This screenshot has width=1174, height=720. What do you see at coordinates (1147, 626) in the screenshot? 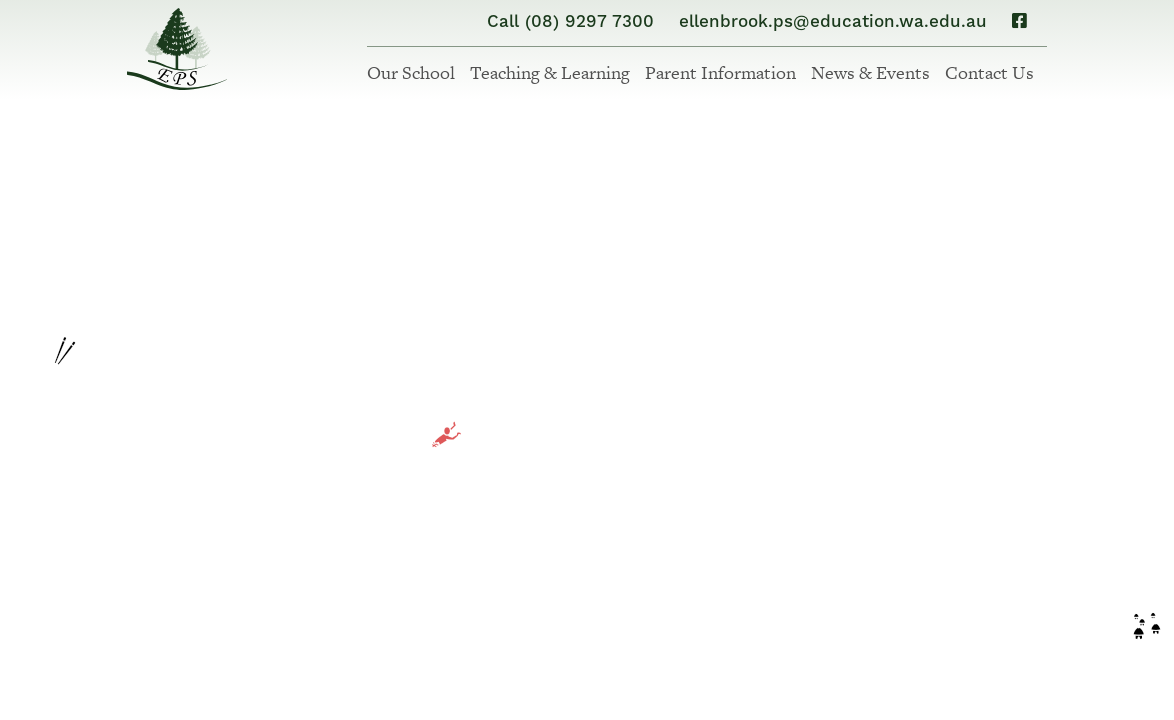
I see `view village or settlement on map` at bounding box center [1147, 626].